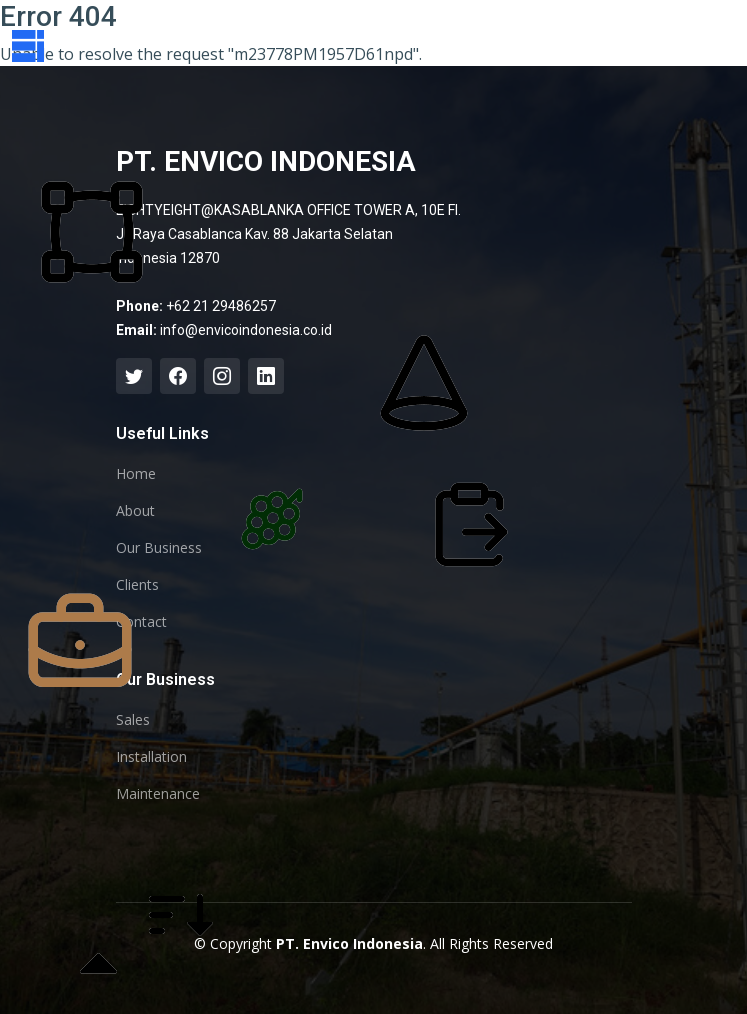 The height and width of the screenshot is (1014, 747). Describe the element at coordinates (272, 519) in the screenshot. I see `indicates grape or wine-related content` at that location.